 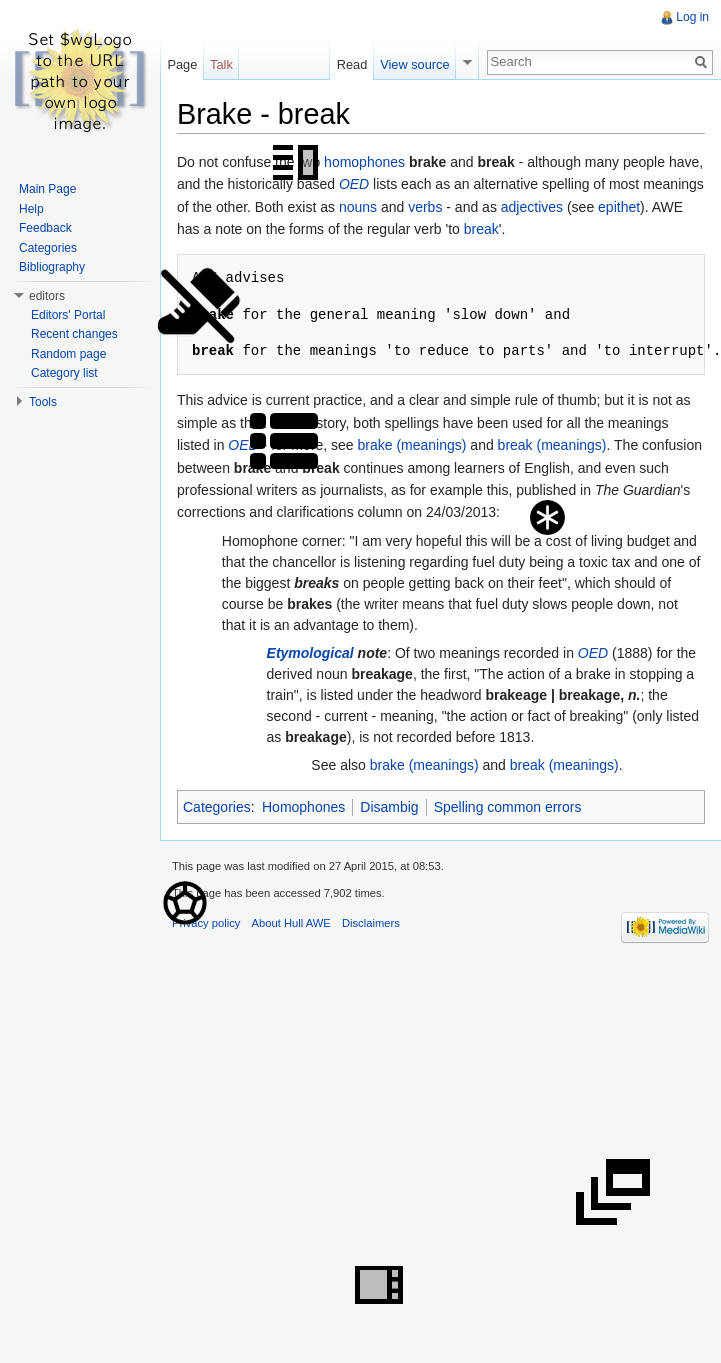 What do you see at coordinates (547, 517) in the screenshot?
I see `indicates a required field in a form` at bounding box center [547, 517].